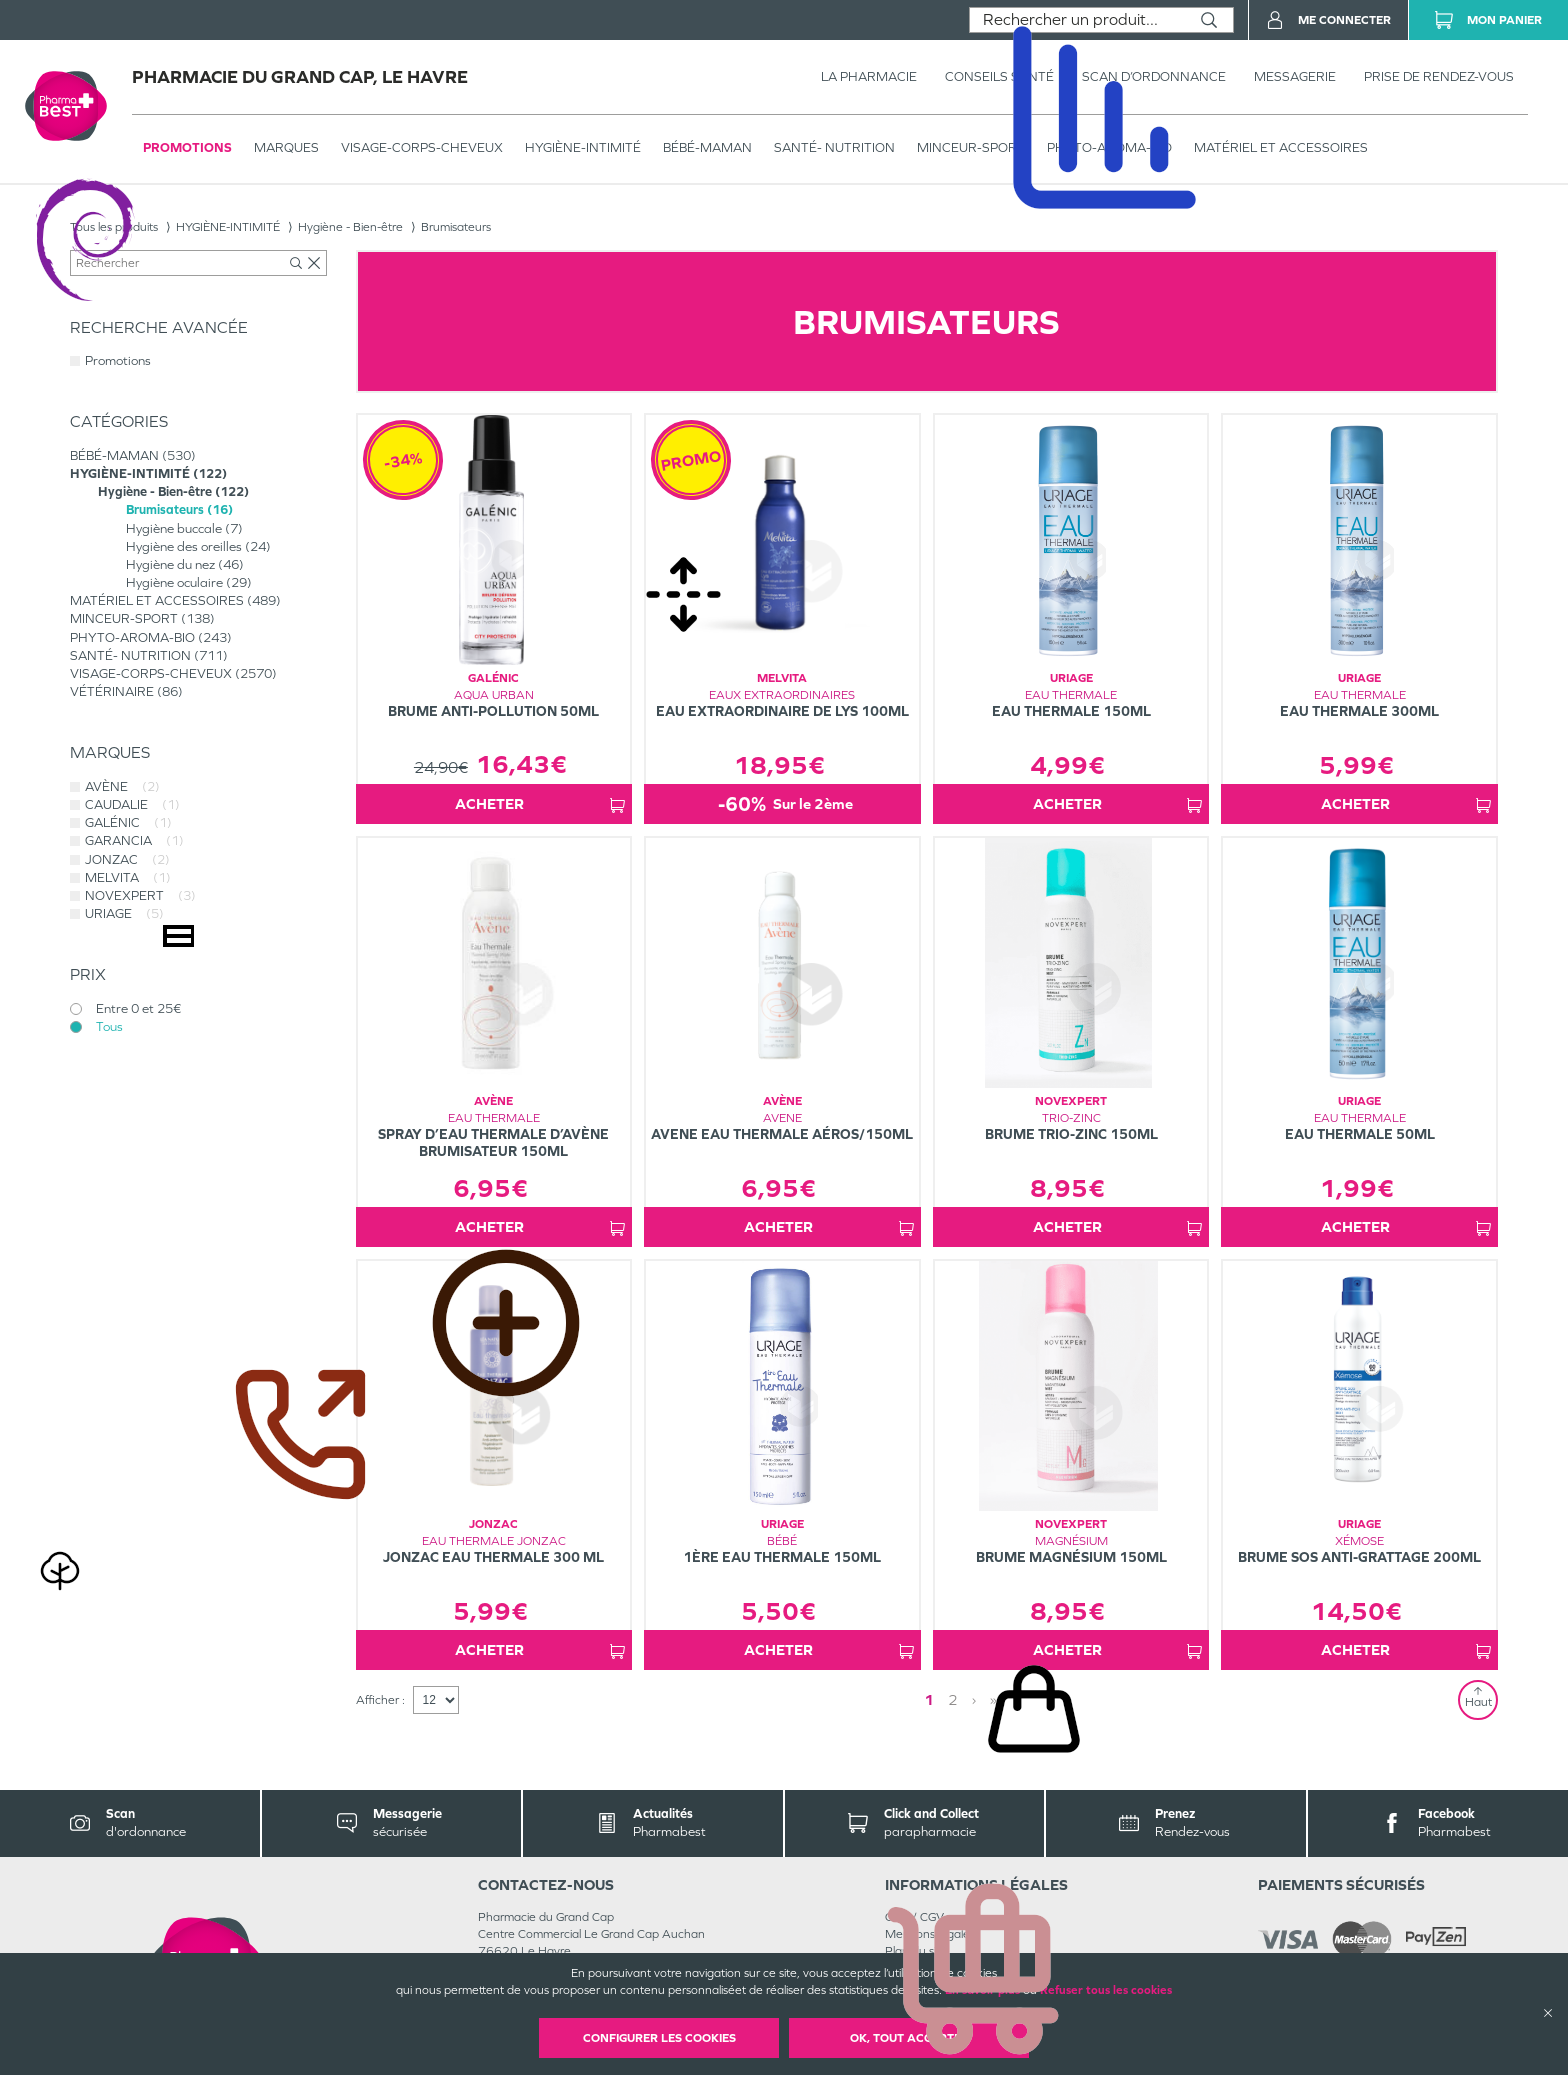 The image size is (1568, 2075). I want to click on open a debian linux terminal session, so click(97, 239).